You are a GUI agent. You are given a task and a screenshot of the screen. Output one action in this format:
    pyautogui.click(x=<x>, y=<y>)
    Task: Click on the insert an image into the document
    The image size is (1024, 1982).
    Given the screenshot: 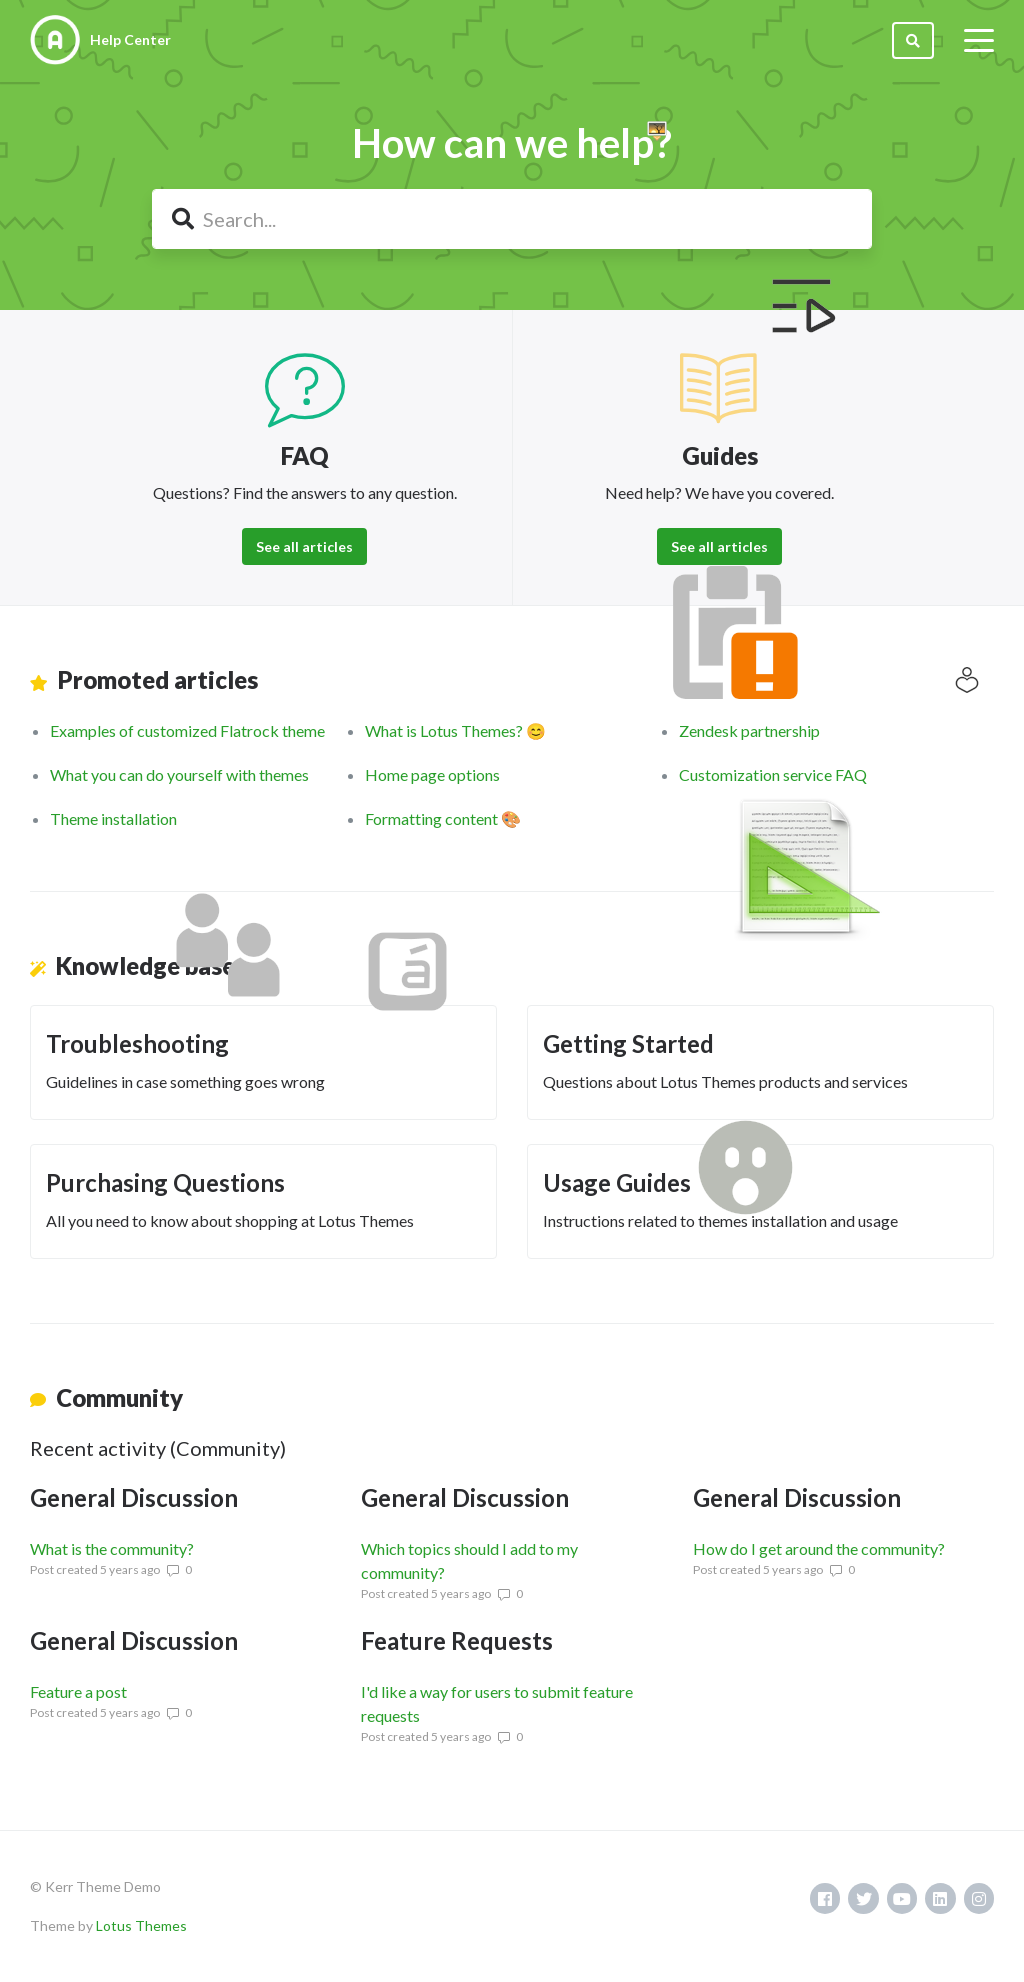 What is the action you would take?
    pyautogui.click(x=657, y=131)
    